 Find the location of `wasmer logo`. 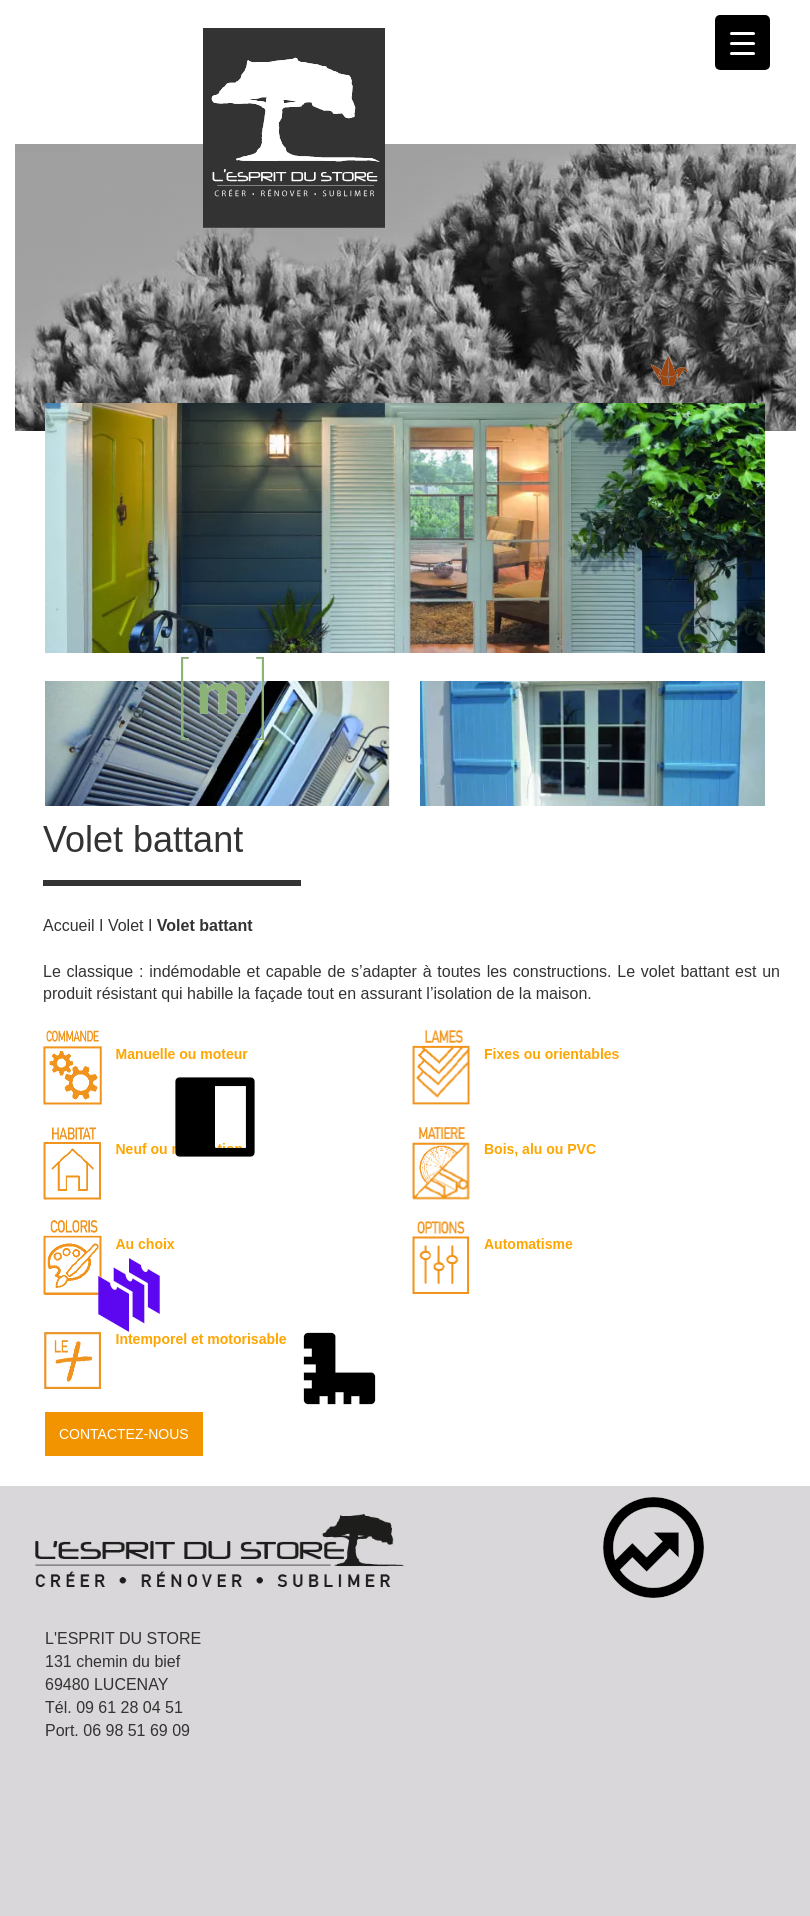

wasmer logo is located at coordinates (129, 1295).